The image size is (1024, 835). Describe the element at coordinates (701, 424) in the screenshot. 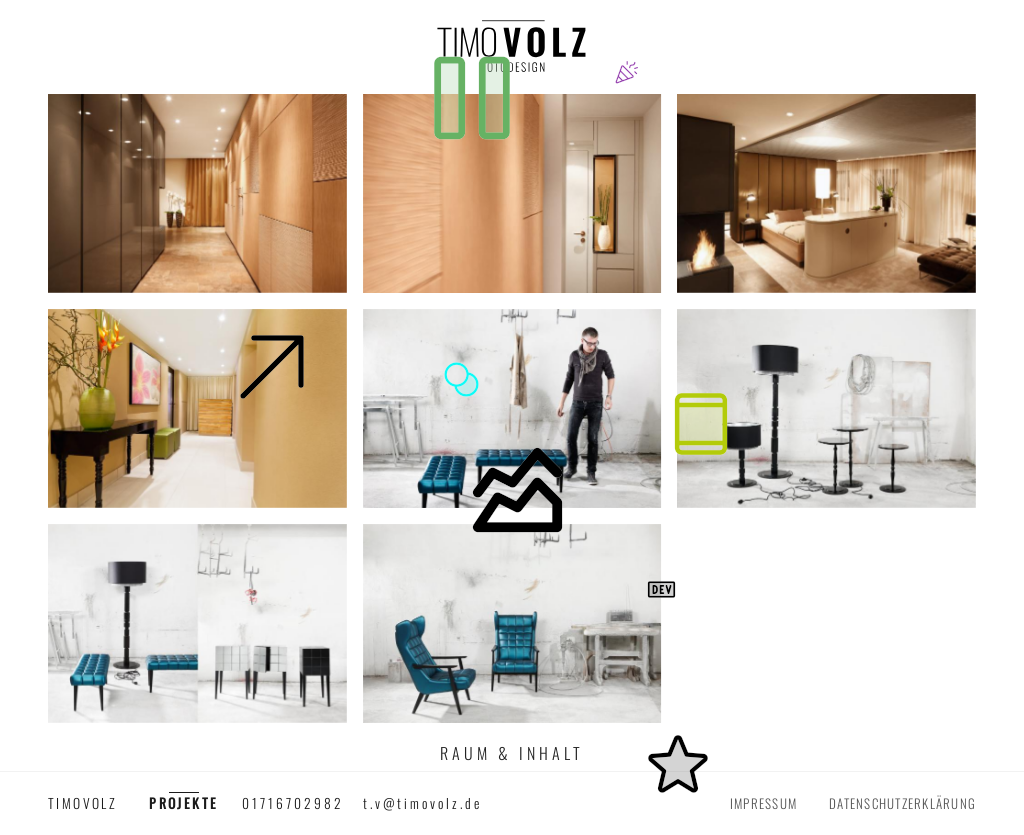

I see `switch to tablet view or layout` at that location.